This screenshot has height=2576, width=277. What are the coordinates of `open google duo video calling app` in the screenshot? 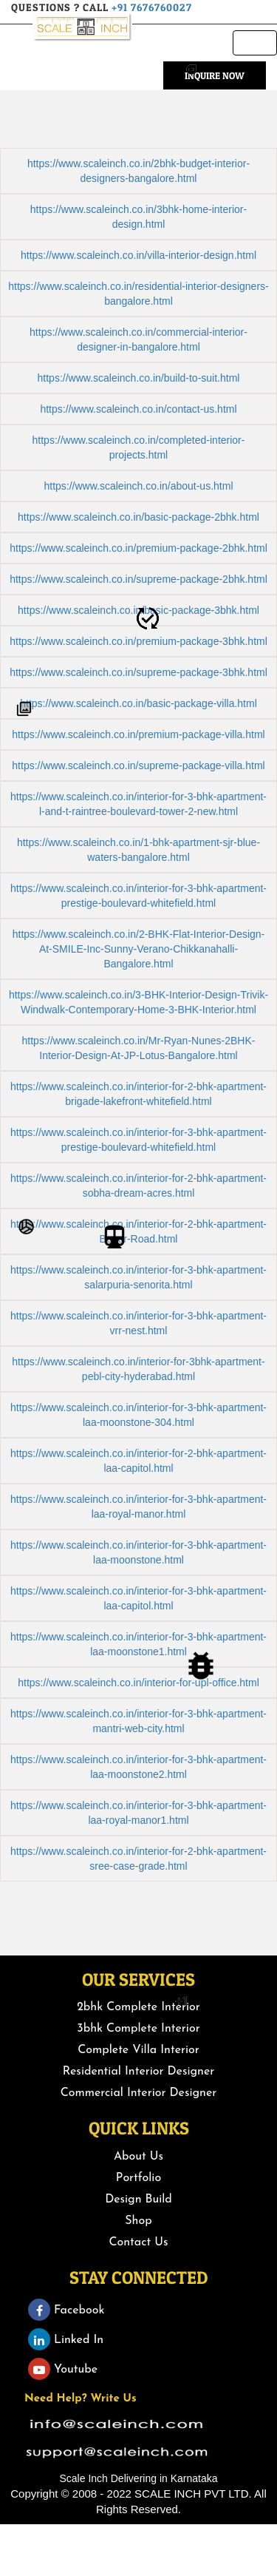 It's located at (191, 70).